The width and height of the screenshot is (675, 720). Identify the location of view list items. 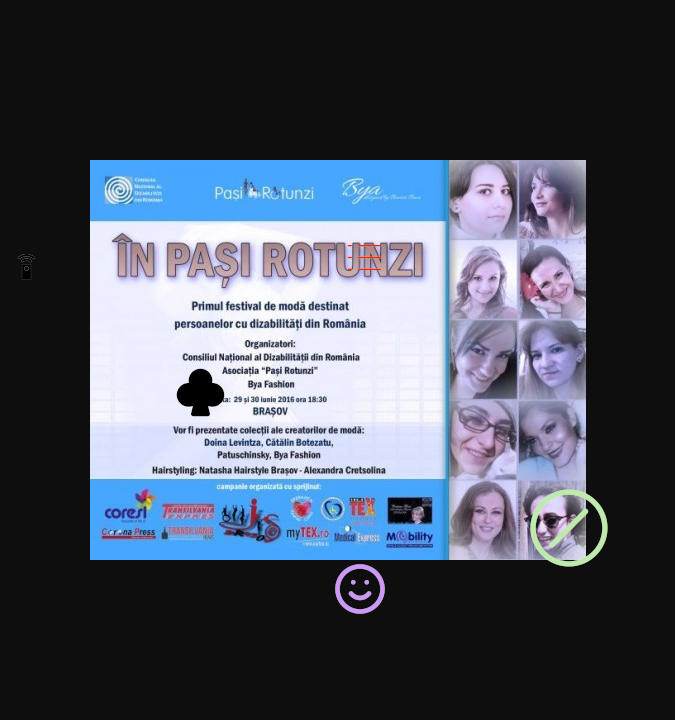
(364, 257).